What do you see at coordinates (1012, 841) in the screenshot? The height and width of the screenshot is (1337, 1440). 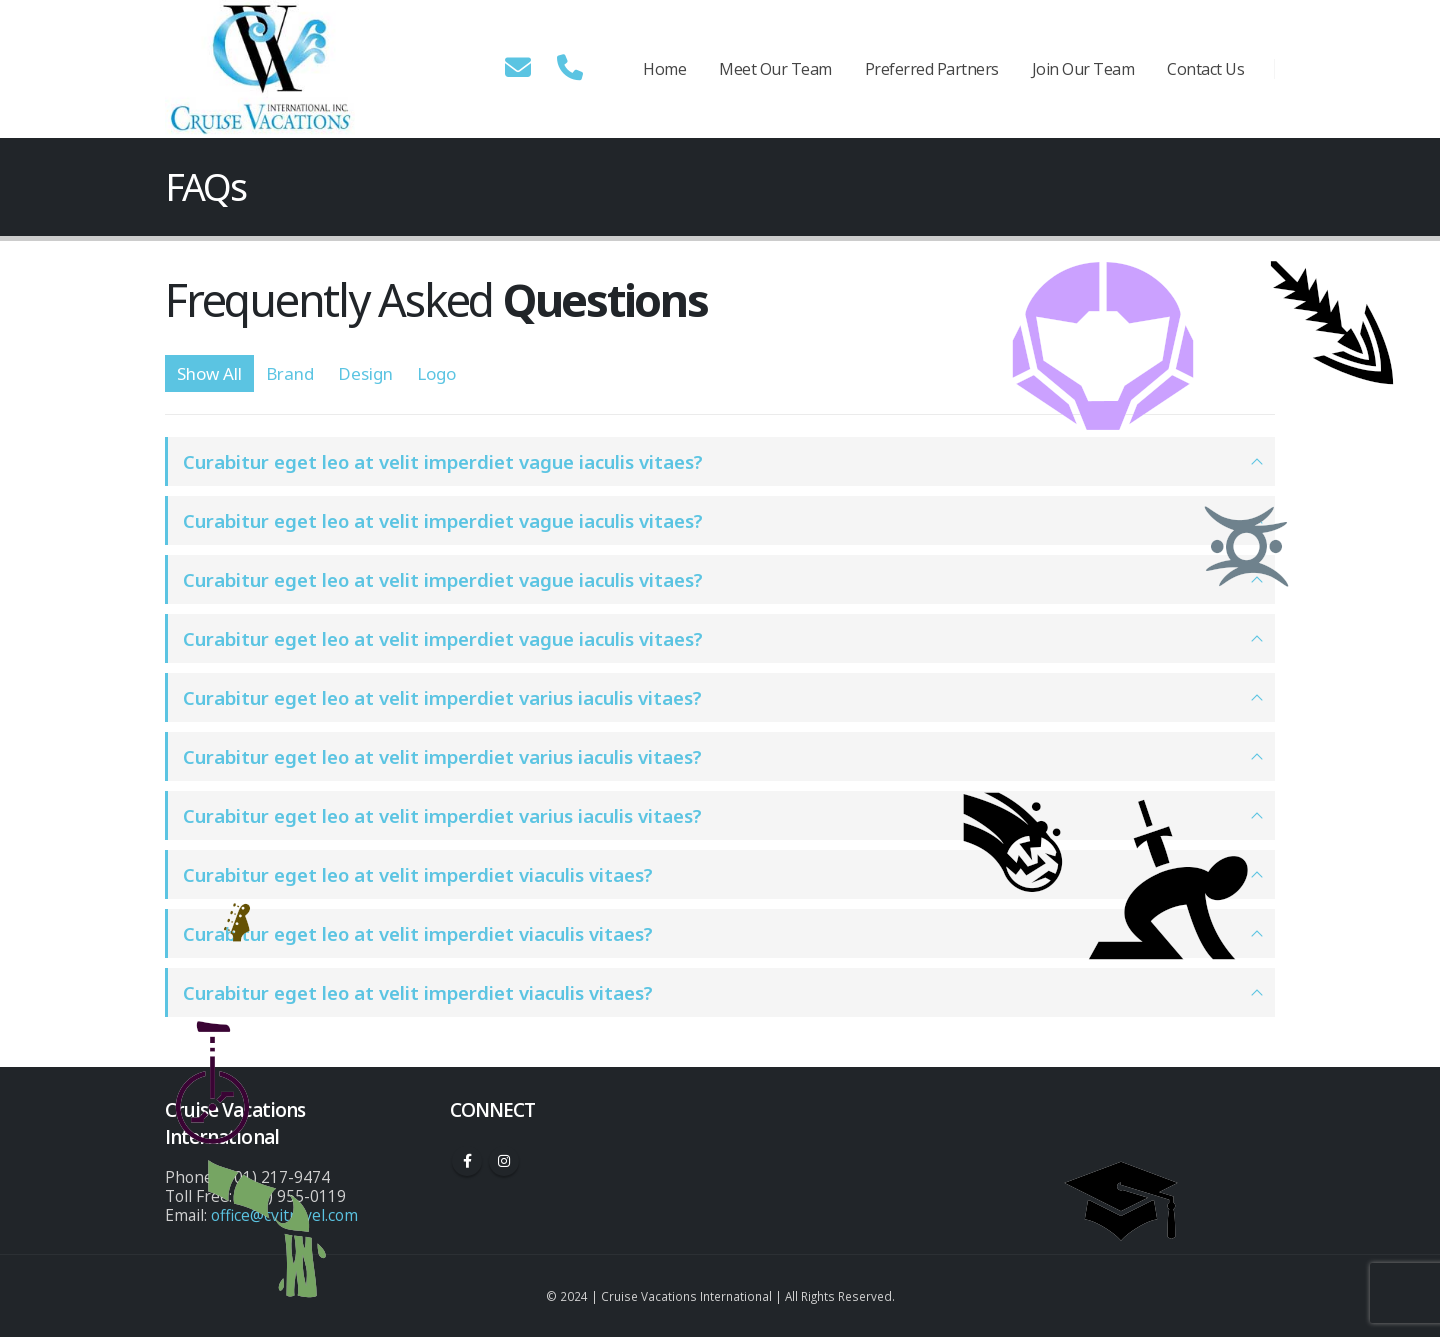 I see `indicates an unstable or volatile attack in-game` at bounding box center [1012, 841].